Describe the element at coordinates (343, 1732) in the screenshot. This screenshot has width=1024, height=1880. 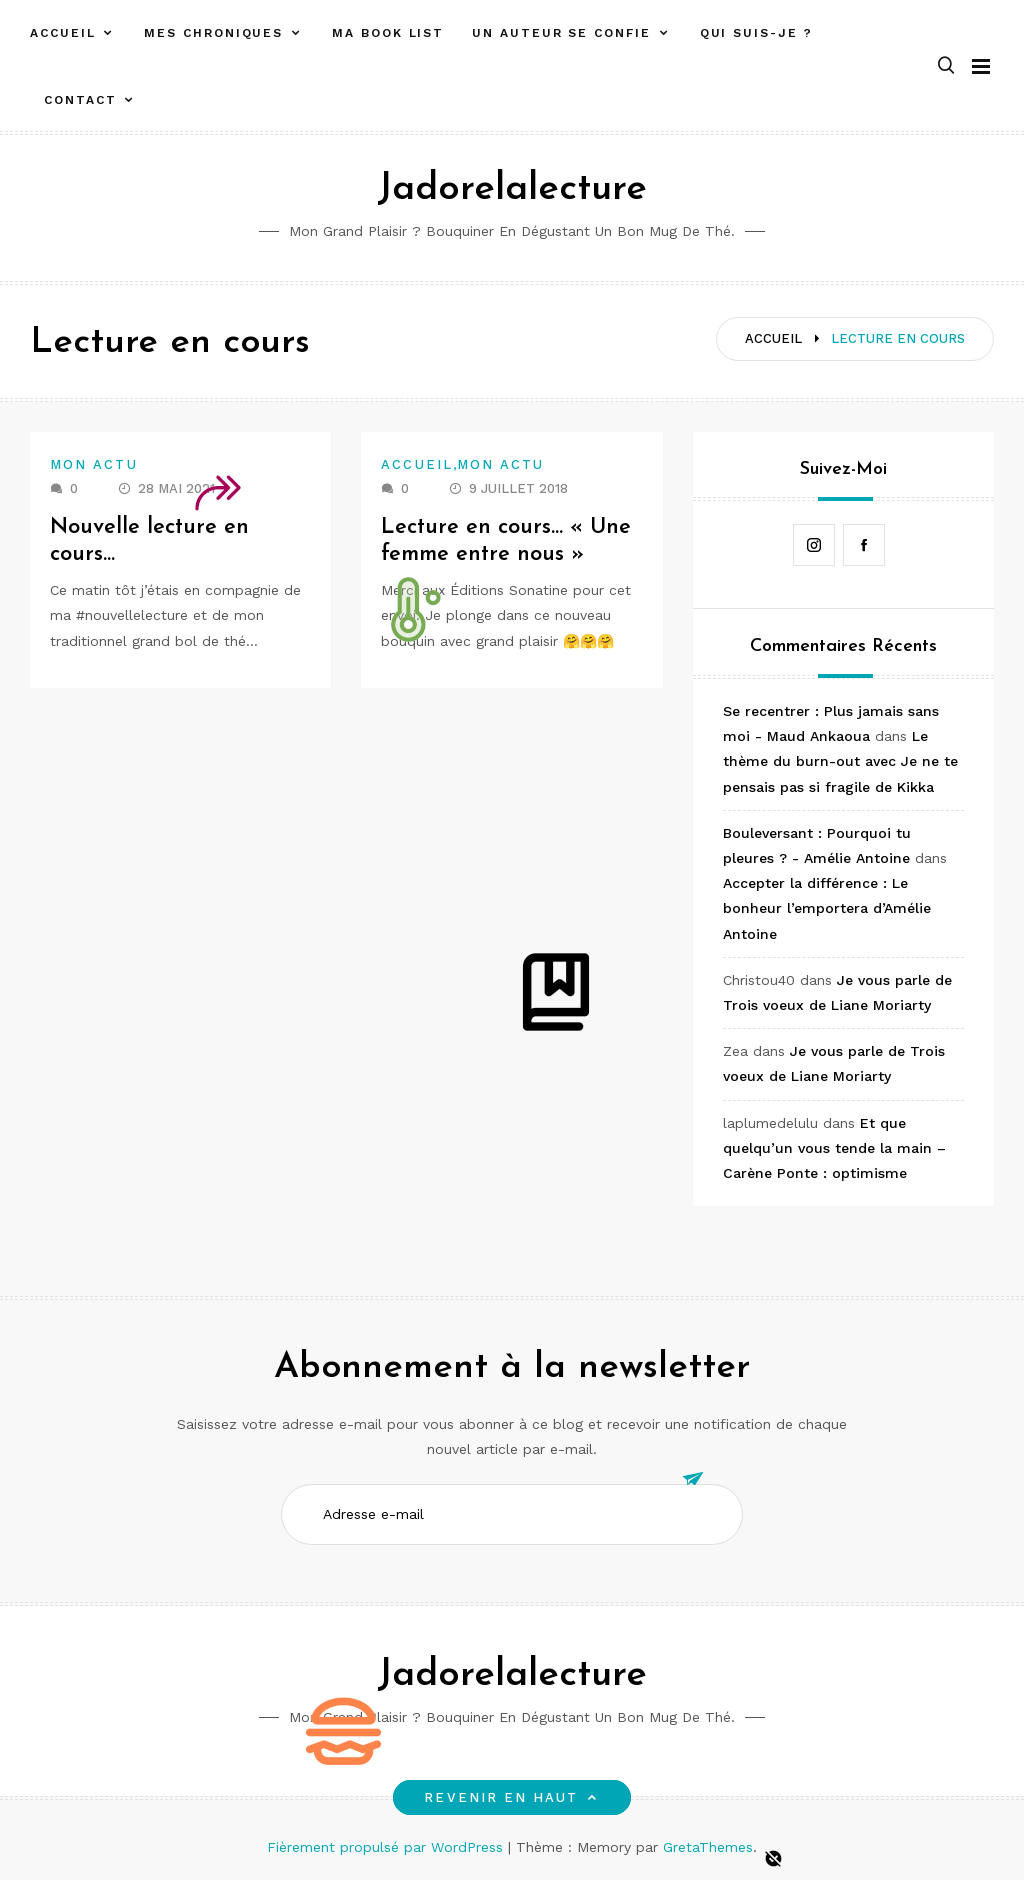
I see `access food or restaurant options` at that location.